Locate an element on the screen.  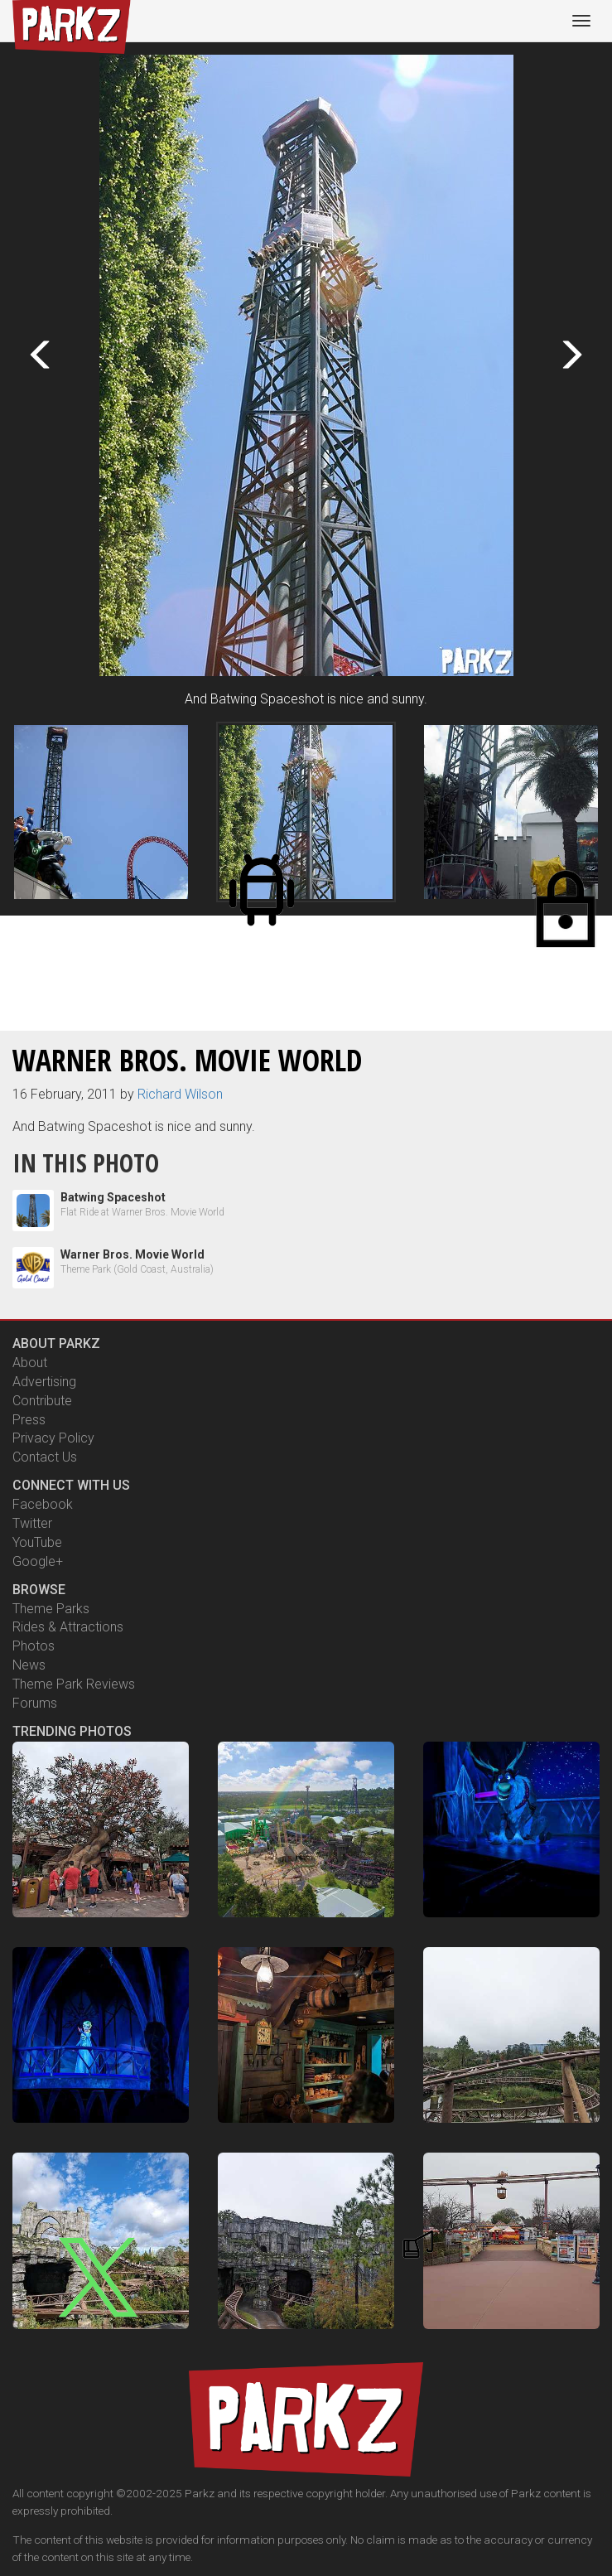
construction or building in progress is located at coordinates (418, 2245).